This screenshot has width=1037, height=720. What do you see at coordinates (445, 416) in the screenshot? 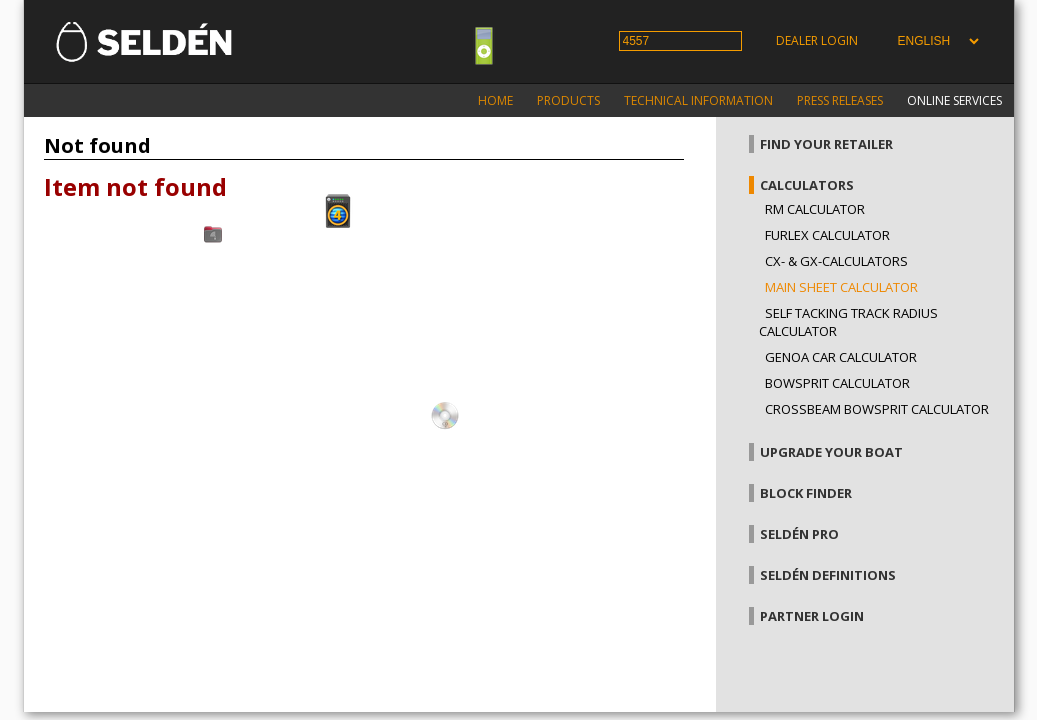
I see `burn files to a recordable CD` at bounding box center [445, 416].